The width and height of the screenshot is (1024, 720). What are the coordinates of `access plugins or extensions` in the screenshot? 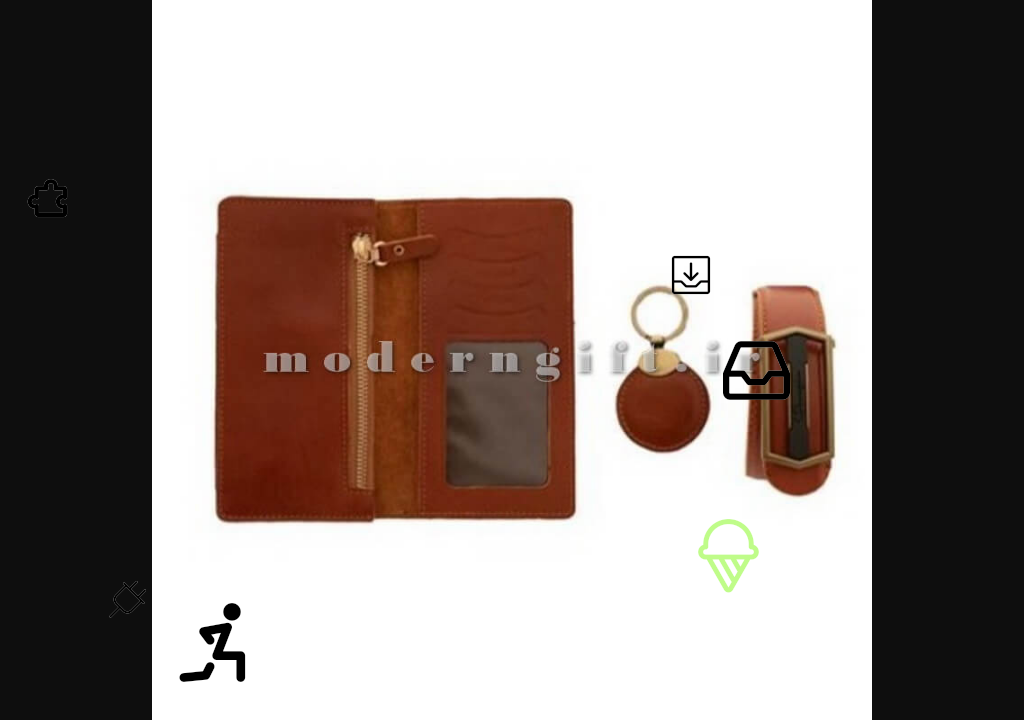 It's located at (49, 199).